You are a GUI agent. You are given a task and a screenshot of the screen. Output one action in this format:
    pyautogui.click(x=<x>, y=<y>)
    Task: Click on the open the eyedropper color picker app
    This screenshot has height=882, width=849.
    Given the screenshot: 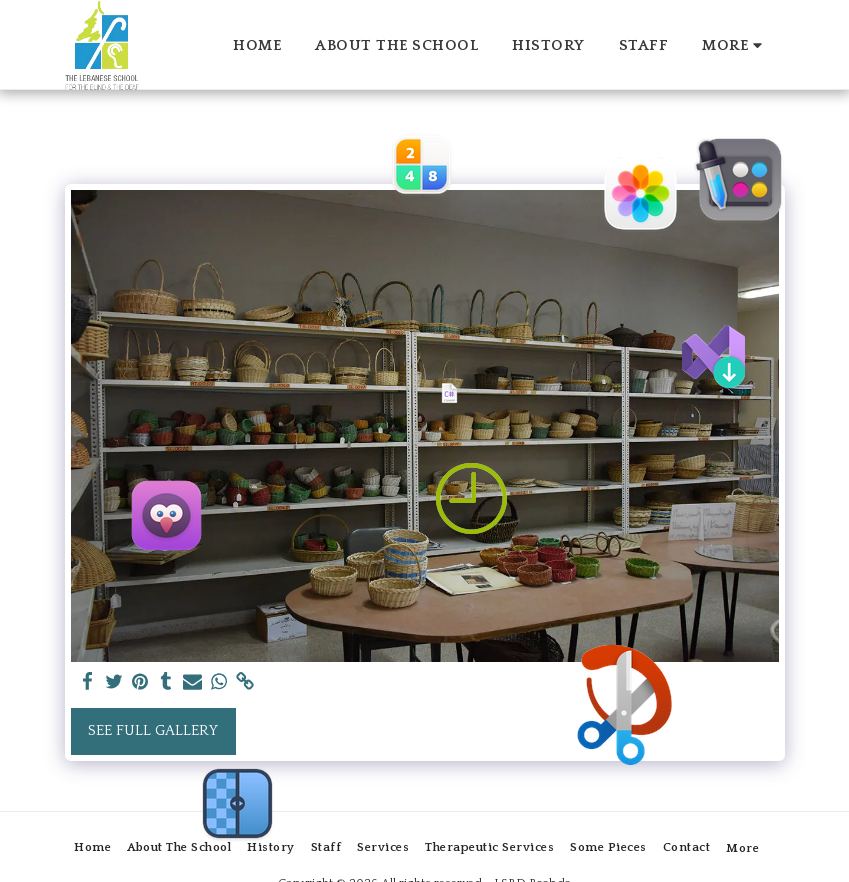 What is the action you would take?
    pyautogui.click(x=740, y=179)
    